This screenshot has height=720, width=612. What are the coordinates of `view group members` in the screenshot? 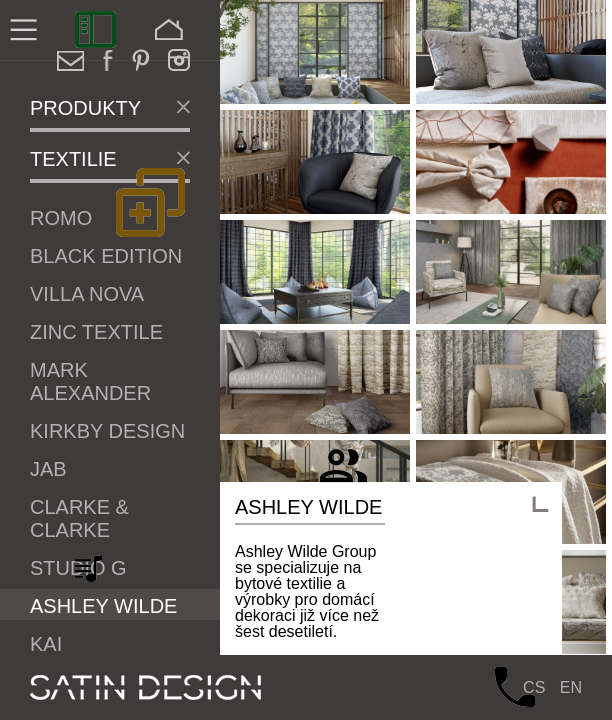 It's located at (343, 465).